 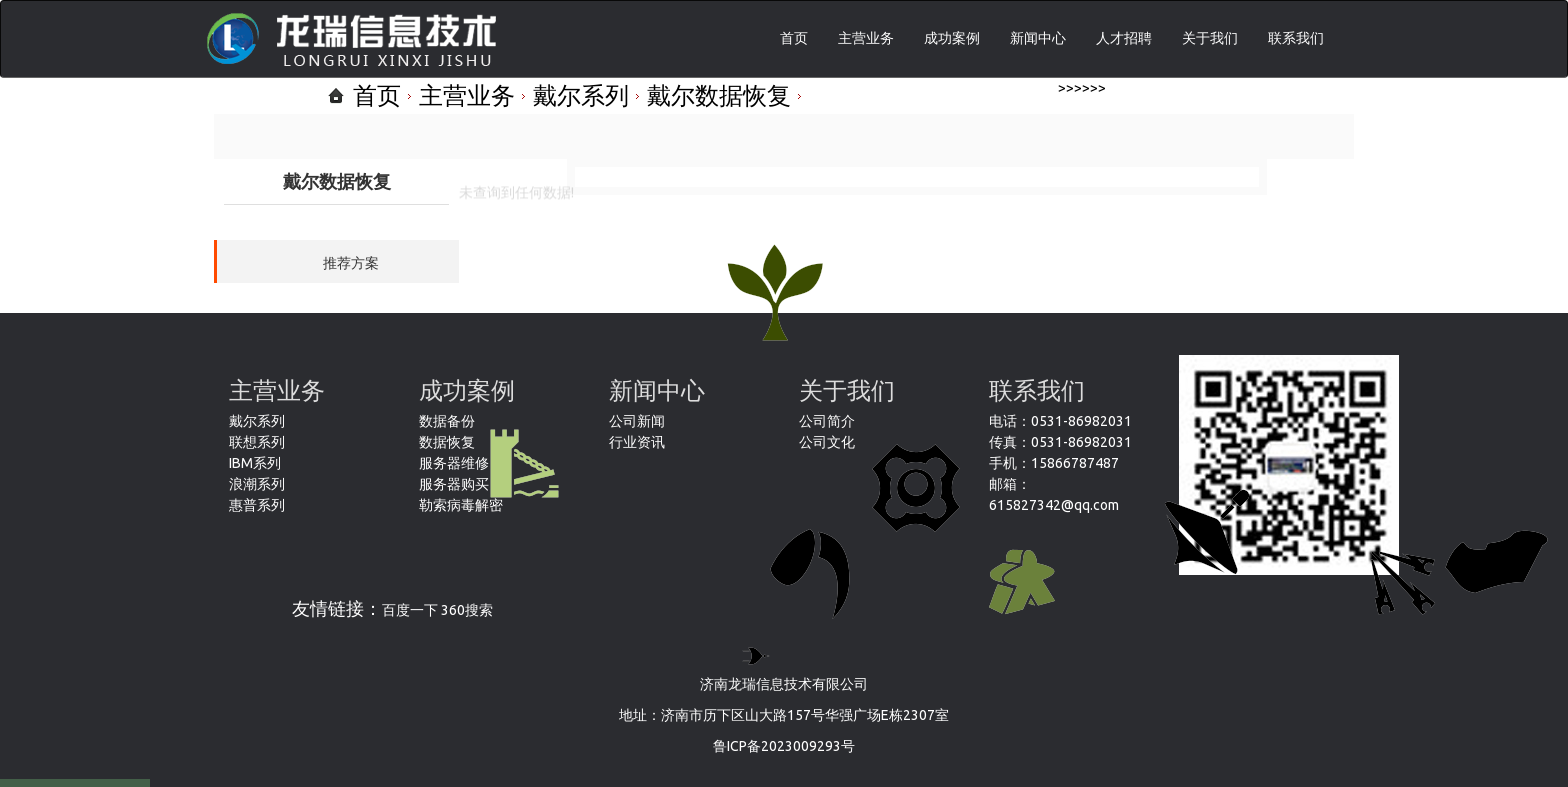 What do you see at coordinates (916, 488) in the screenshot?
I see `open settings or configuration menu` at bounding box center [916, 488].